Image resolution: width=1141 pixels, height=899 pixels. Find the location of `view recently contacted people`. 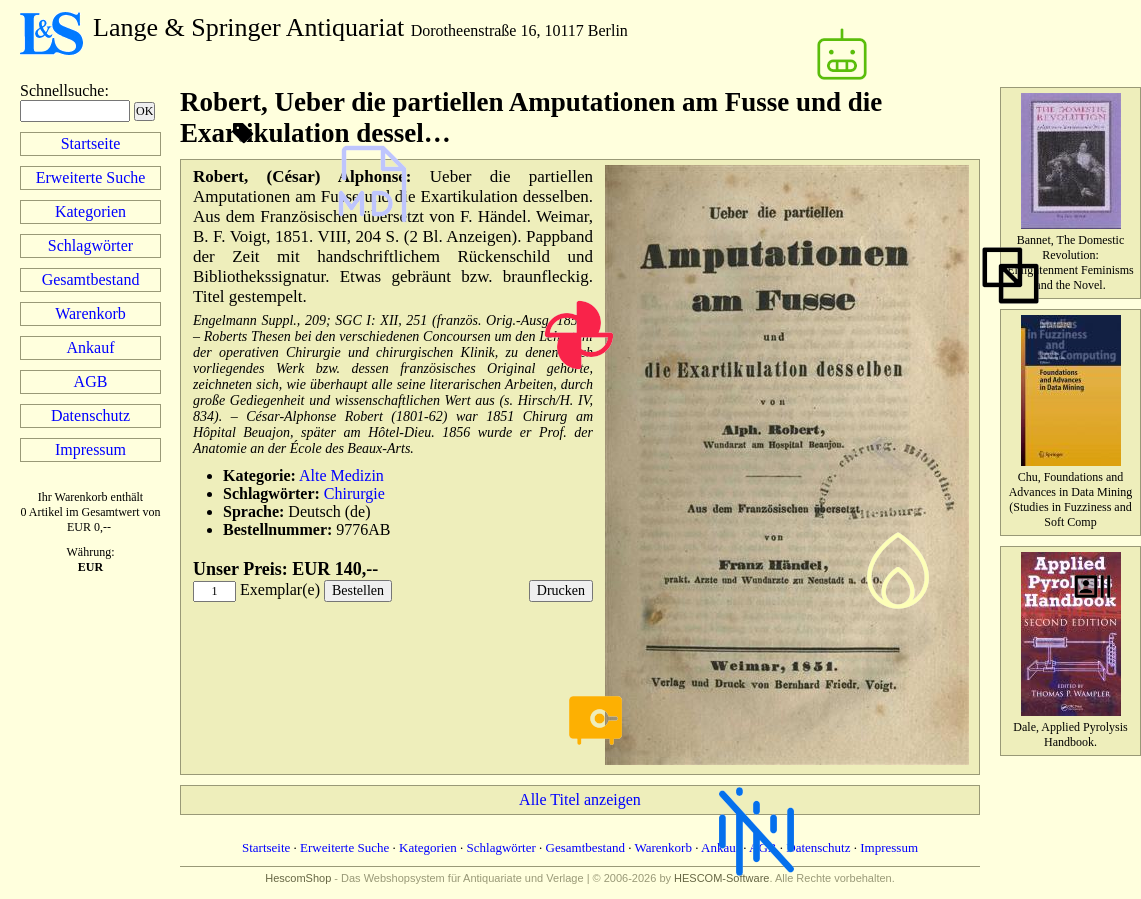

view recently contacted people is located at coordinates (1092, 586).